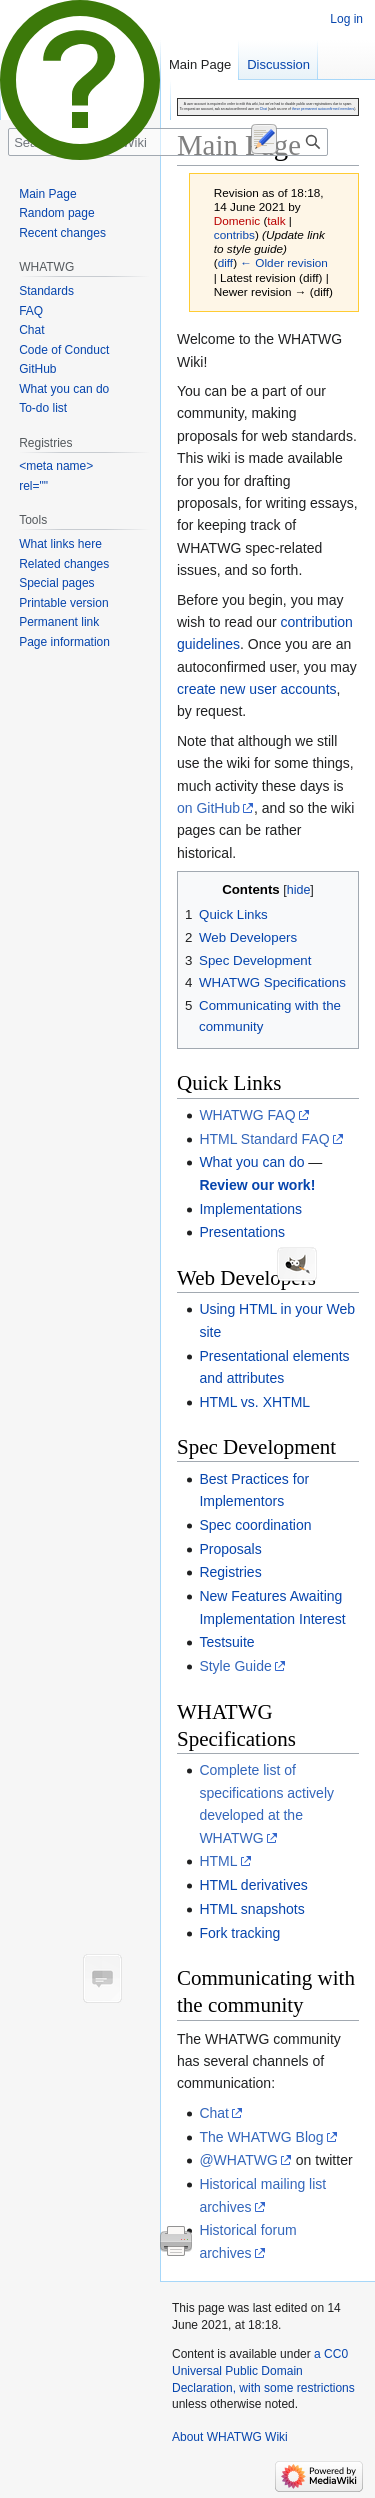 The width and height of the screenshot is (375, 2498). I want to click on open a GIMP image file, so click(297, 1263).